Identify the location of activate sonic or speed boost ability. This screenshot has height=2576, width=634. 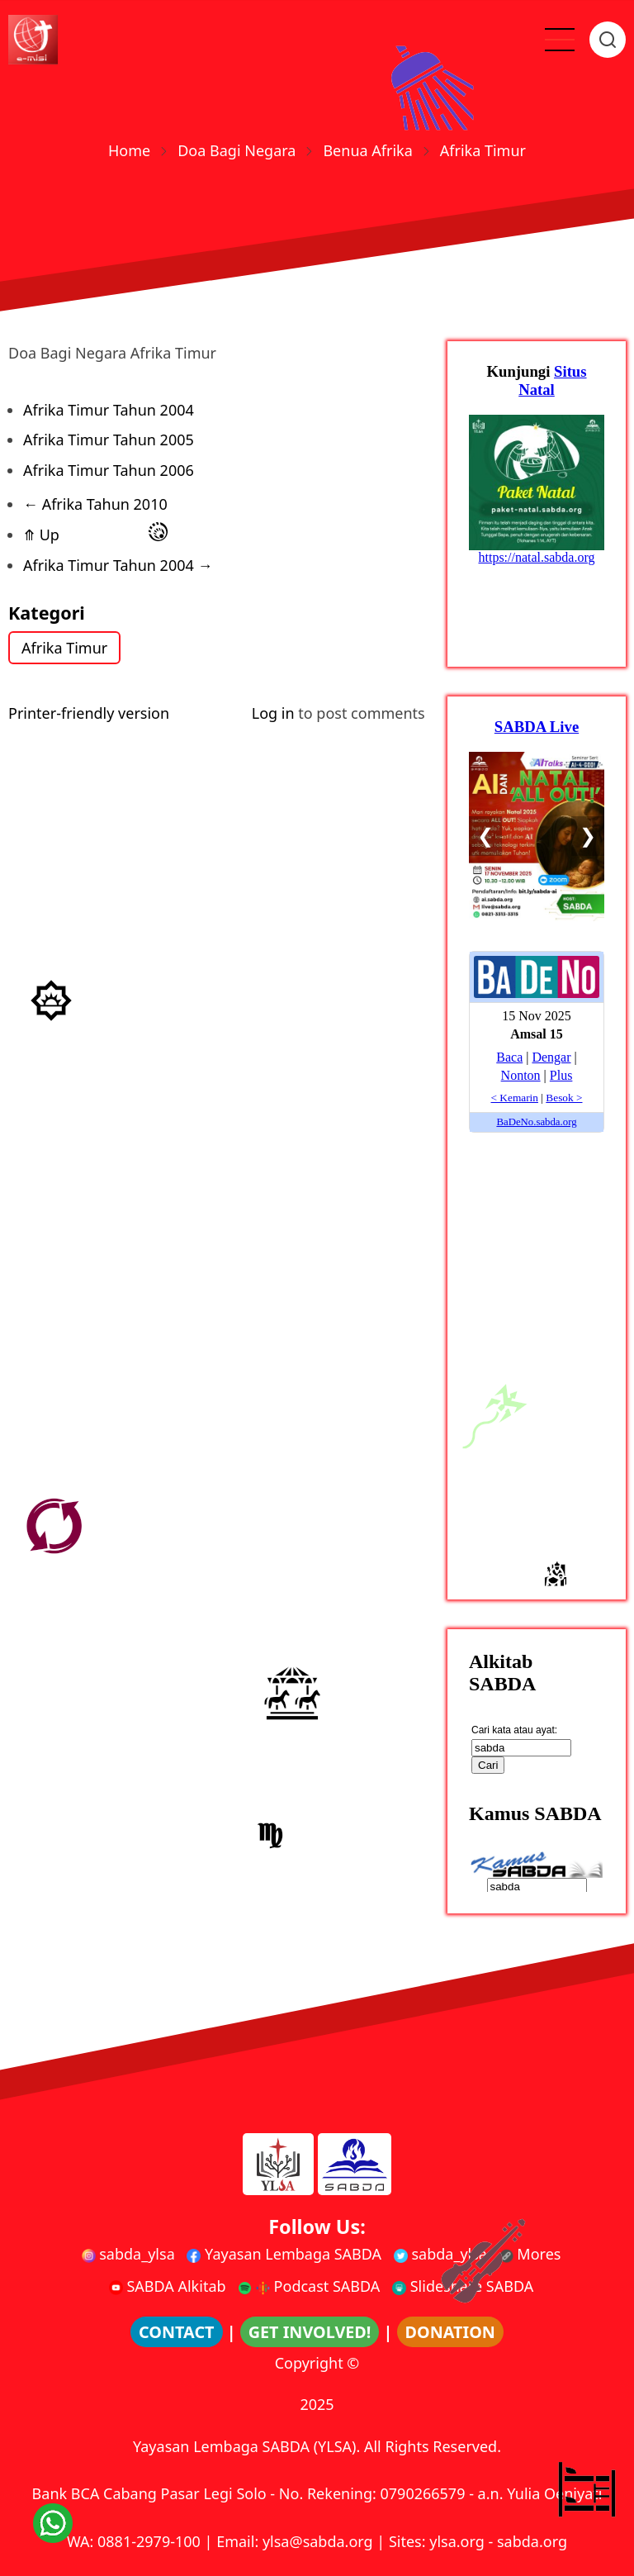
(158, 531).